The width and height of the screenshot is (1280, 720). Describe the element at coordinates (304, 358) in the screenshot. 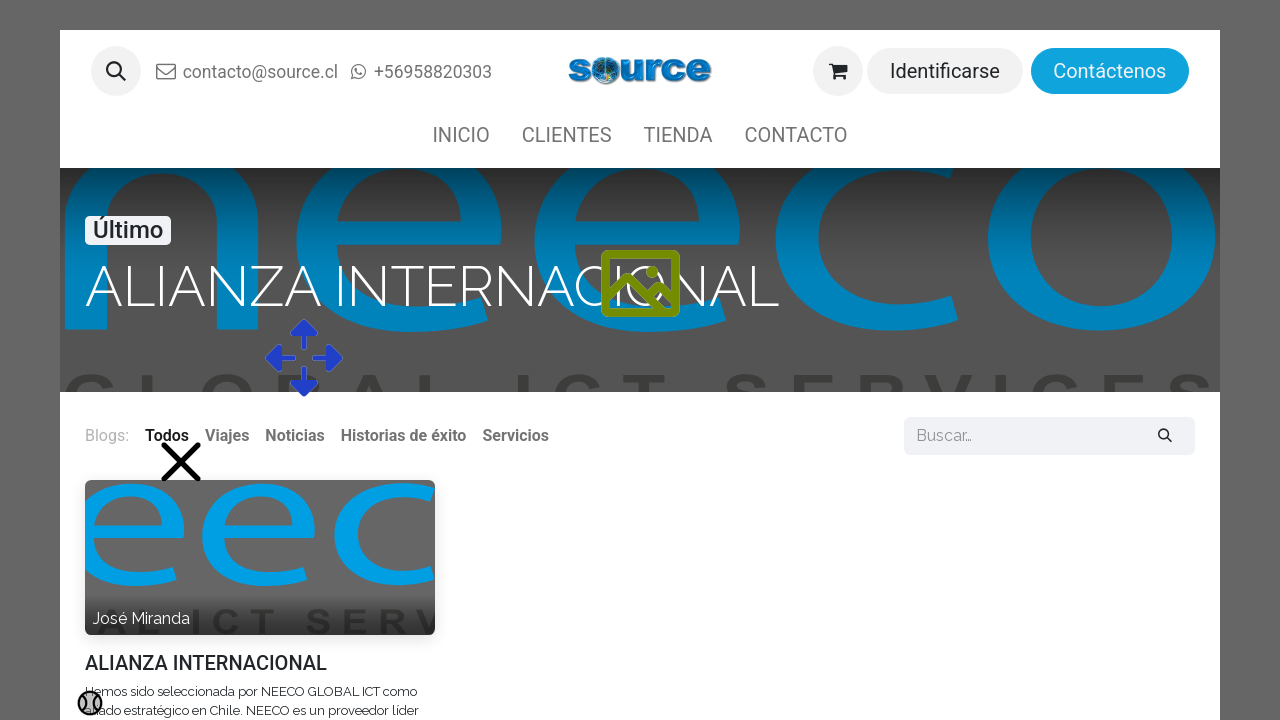

I see `expand content to fullscreen` at that location.